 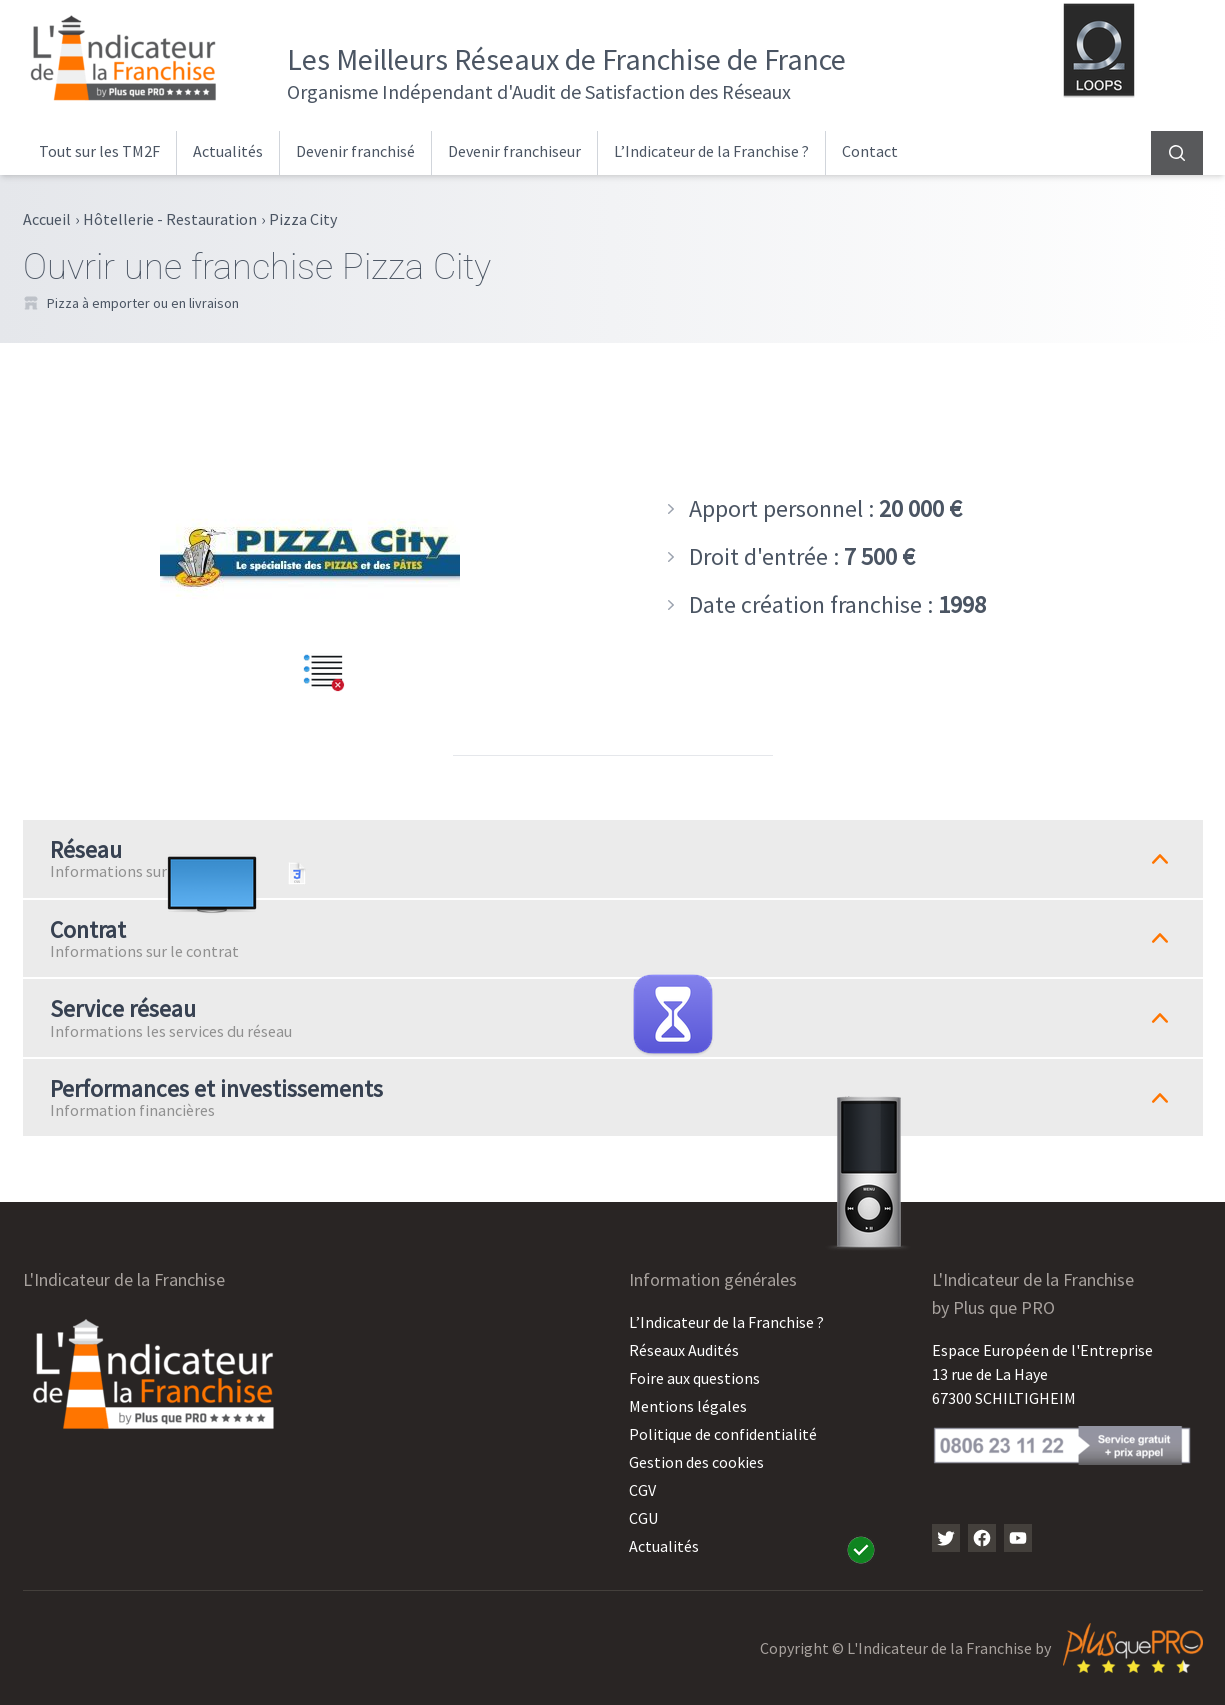 What do you see at coordinates (673, 1014) in the screenshot?
I see `view screen time usage and statistics` at bounding box center [673, 1014].